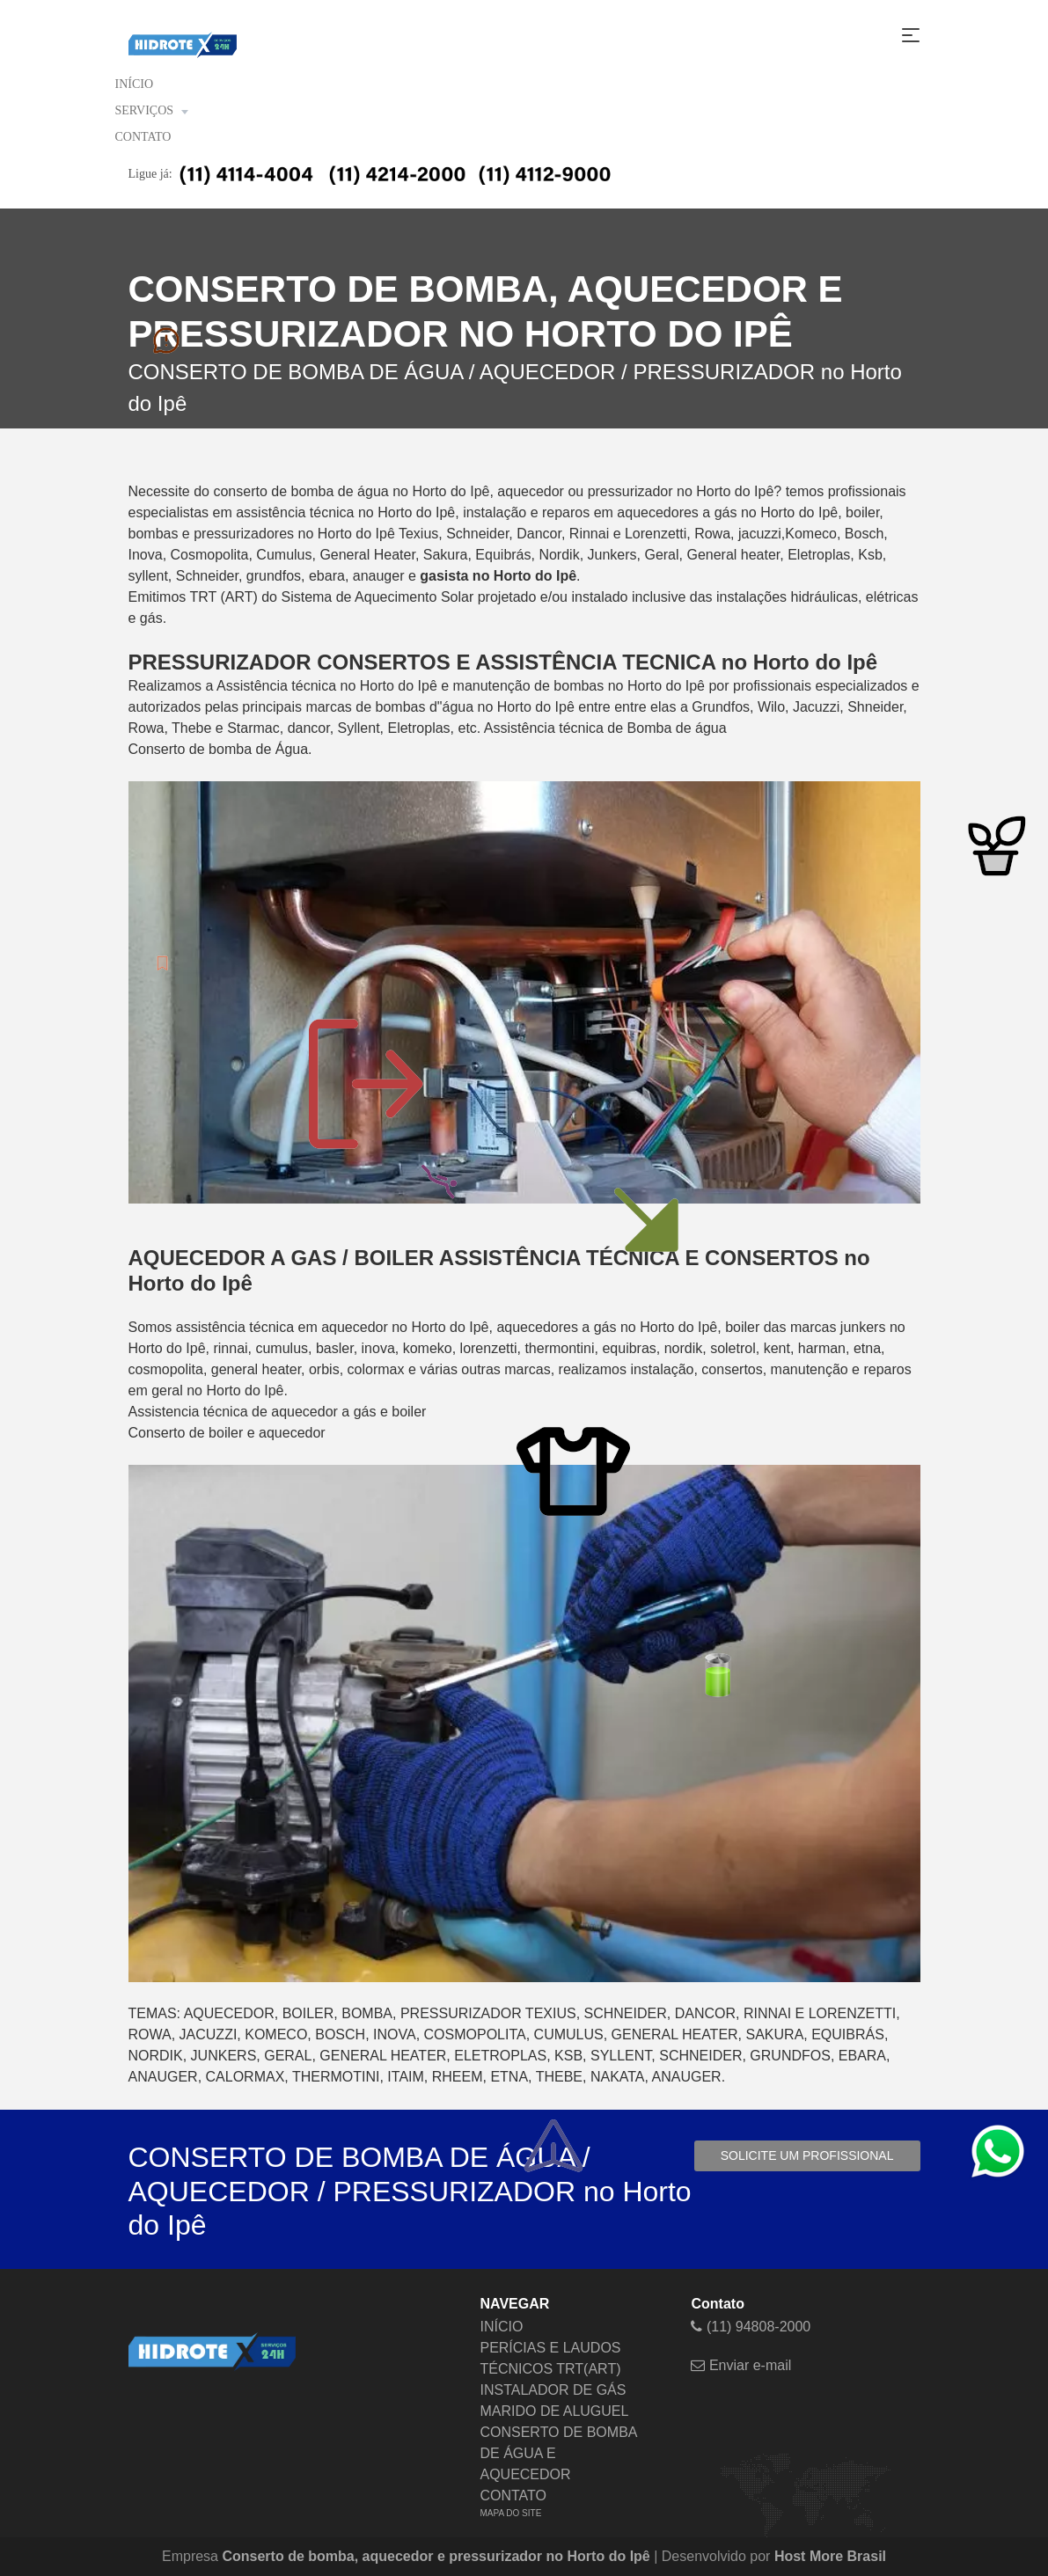 The height and width of the screenshot is (2576, 1048). Describe the element at coordinates (573, 1471) in the screenshot. I see `browse clothing or apparel items` at that location.